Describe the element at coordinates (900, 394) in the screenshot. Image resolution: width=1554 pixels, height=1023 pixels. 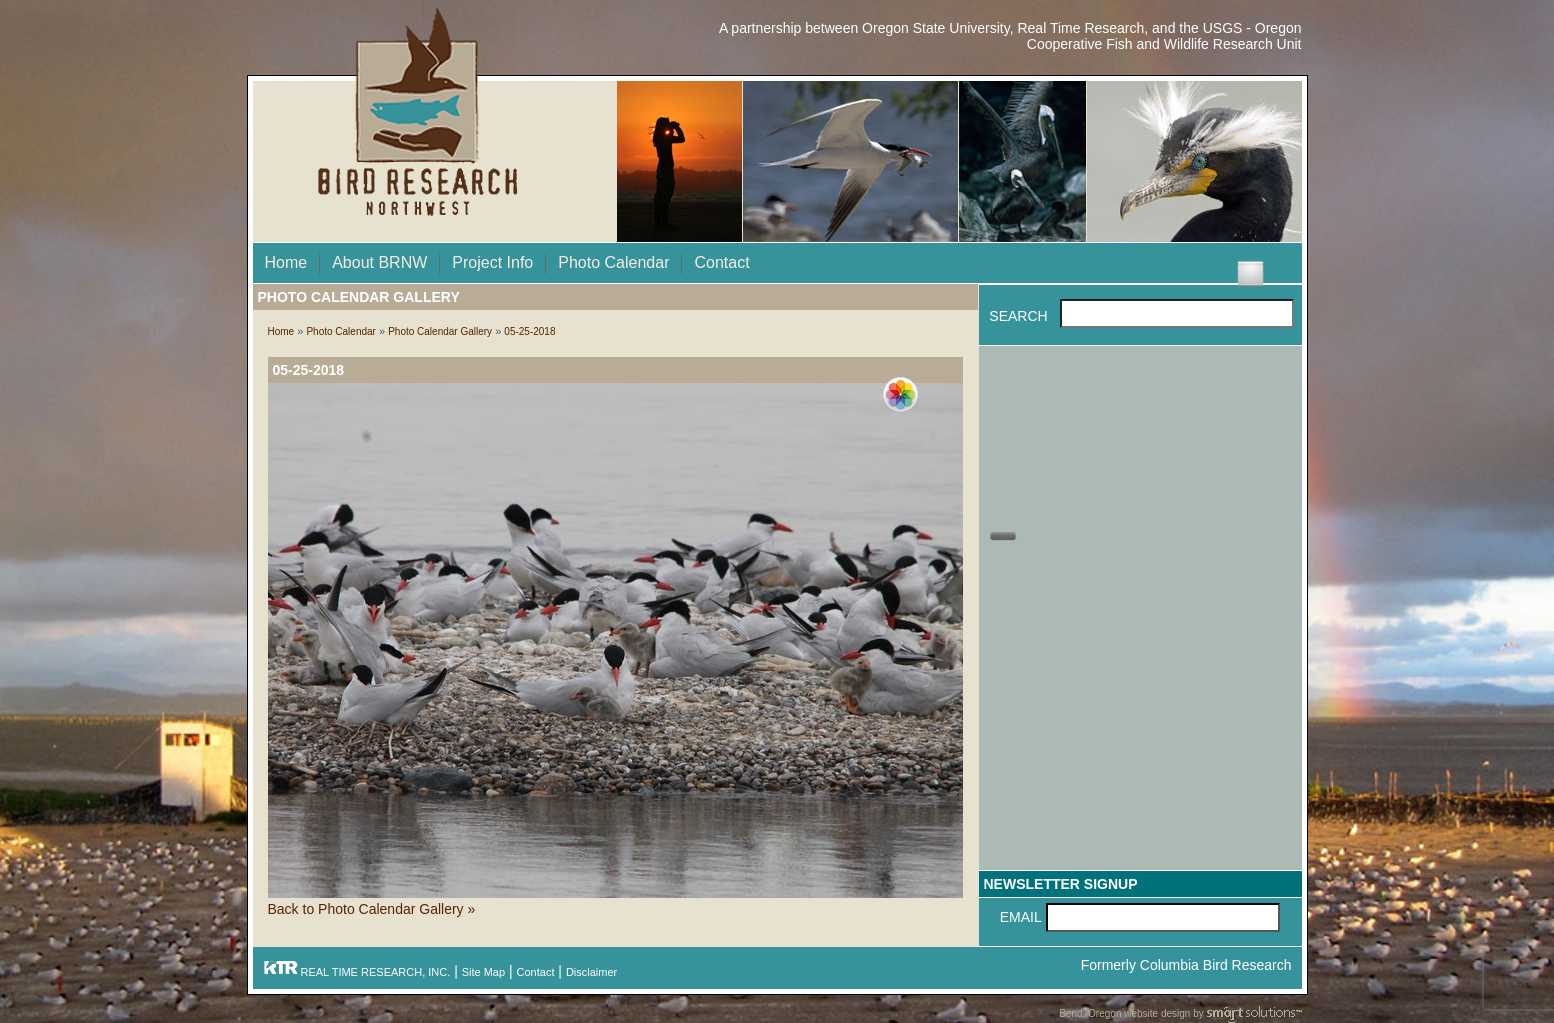
I see `open photos preferences or settings` at that location.